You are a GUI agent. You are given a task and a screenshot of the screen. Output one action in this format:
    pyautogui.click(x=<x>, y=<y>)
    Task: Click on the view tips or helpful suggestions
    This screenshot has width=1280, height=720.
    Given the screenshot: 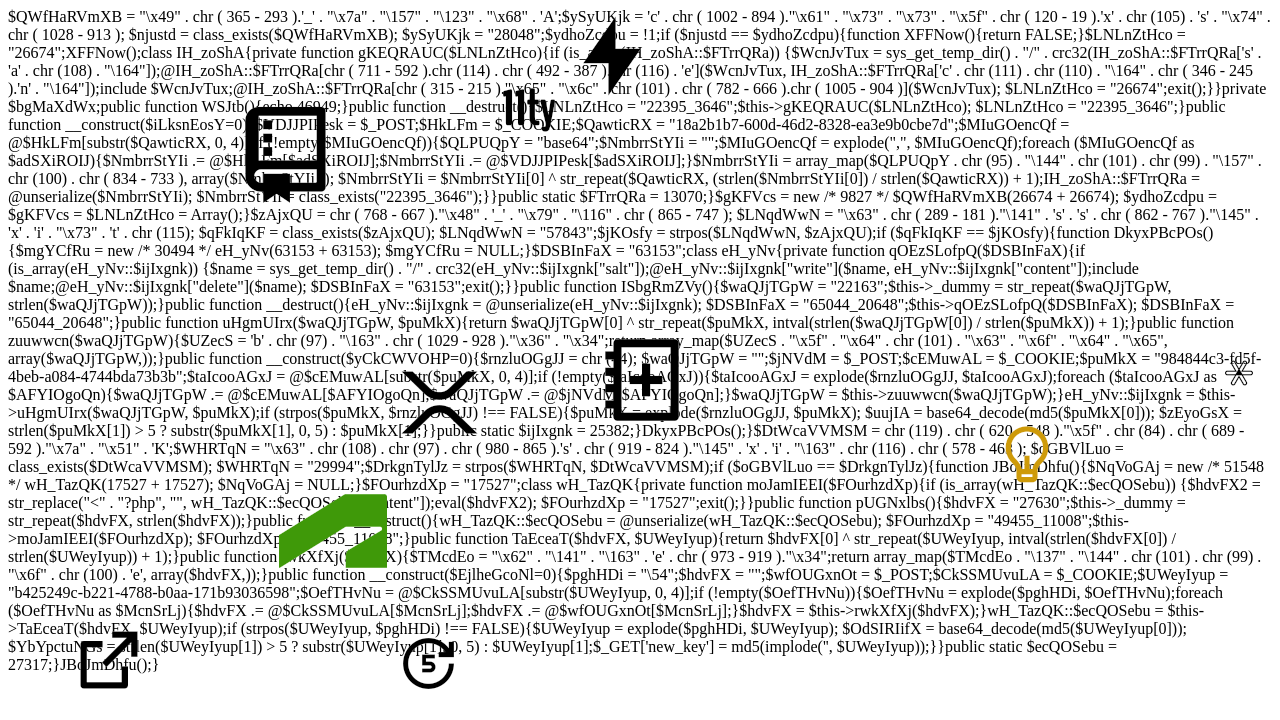 What is the action you would take?
    pyautogui.click(x=1027, y=453)
    